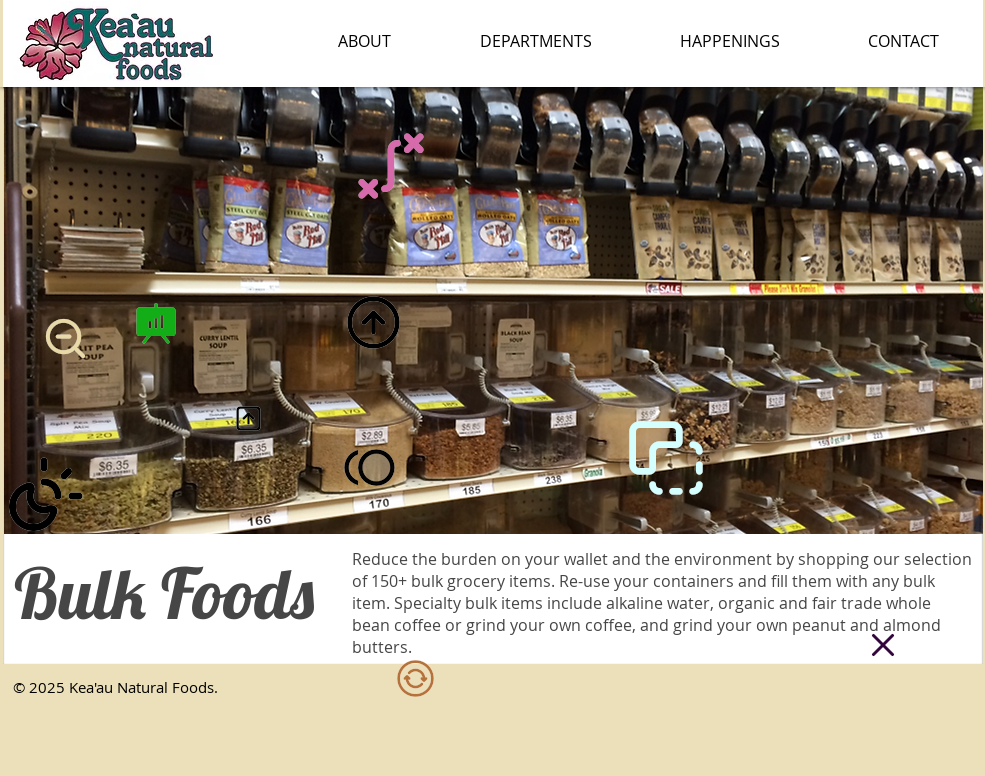 The height and width of the screenshot is (776, 985). Describe the element at coordinates (666, 458) in the screenshot. I see `subtract or remove a selected shape` at that location.